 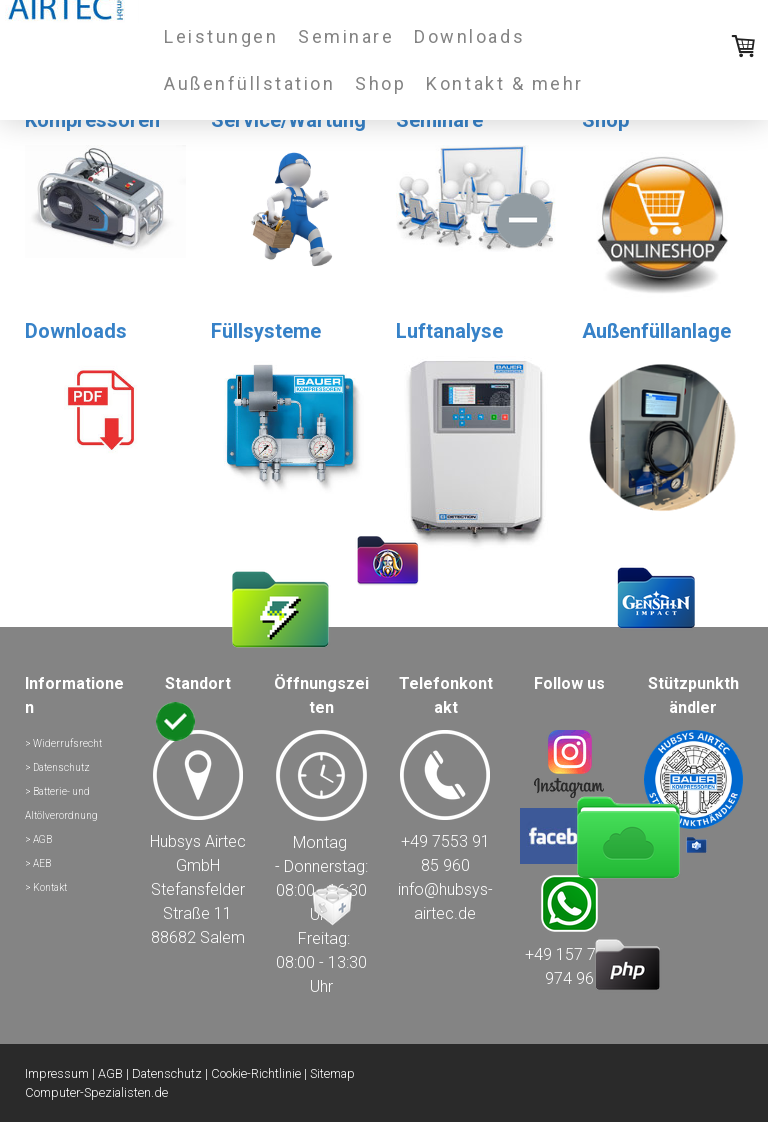 I want to click on open Leonardo.ai project folder, so click(x=387, y=561).